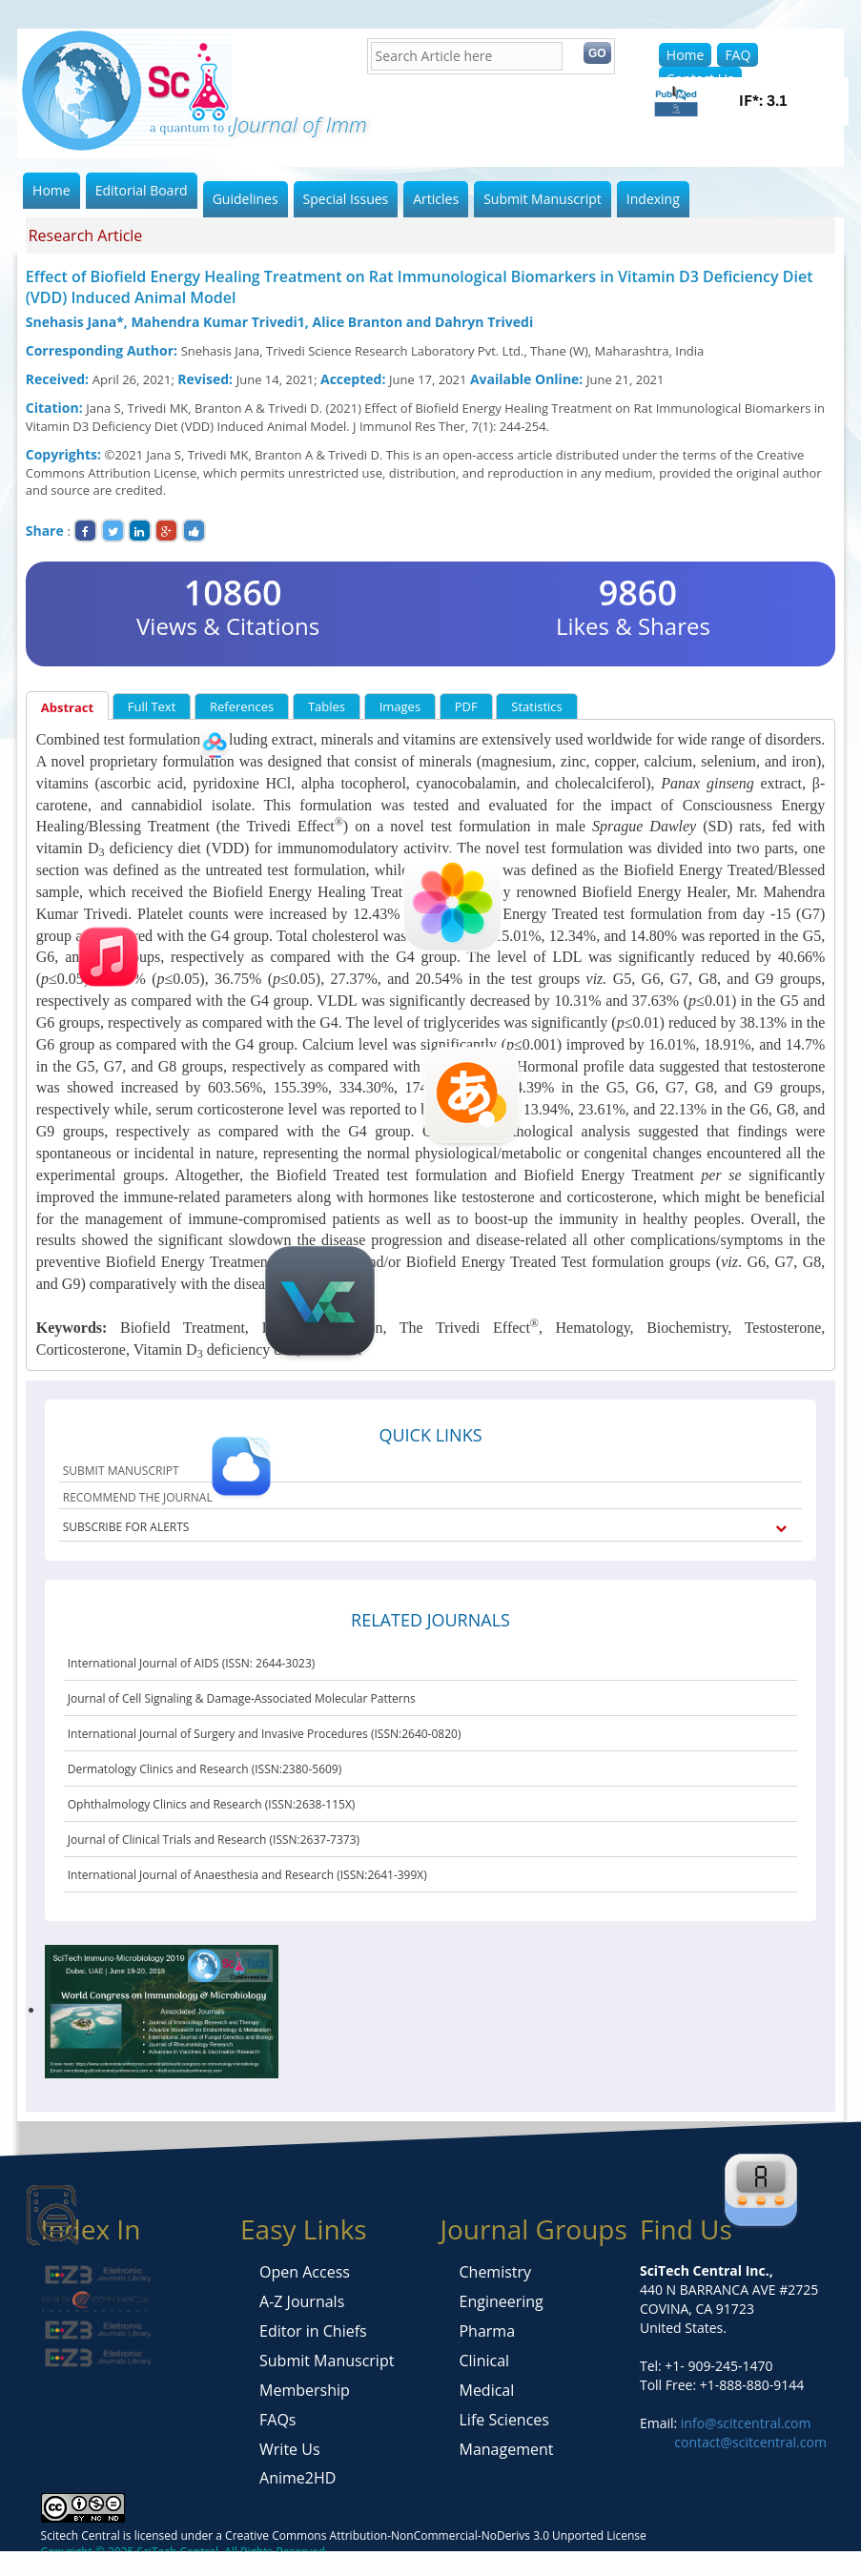  Describe the element at coordinates (108, 956) in the screenshot. I see `open the gnome music app` at that location.